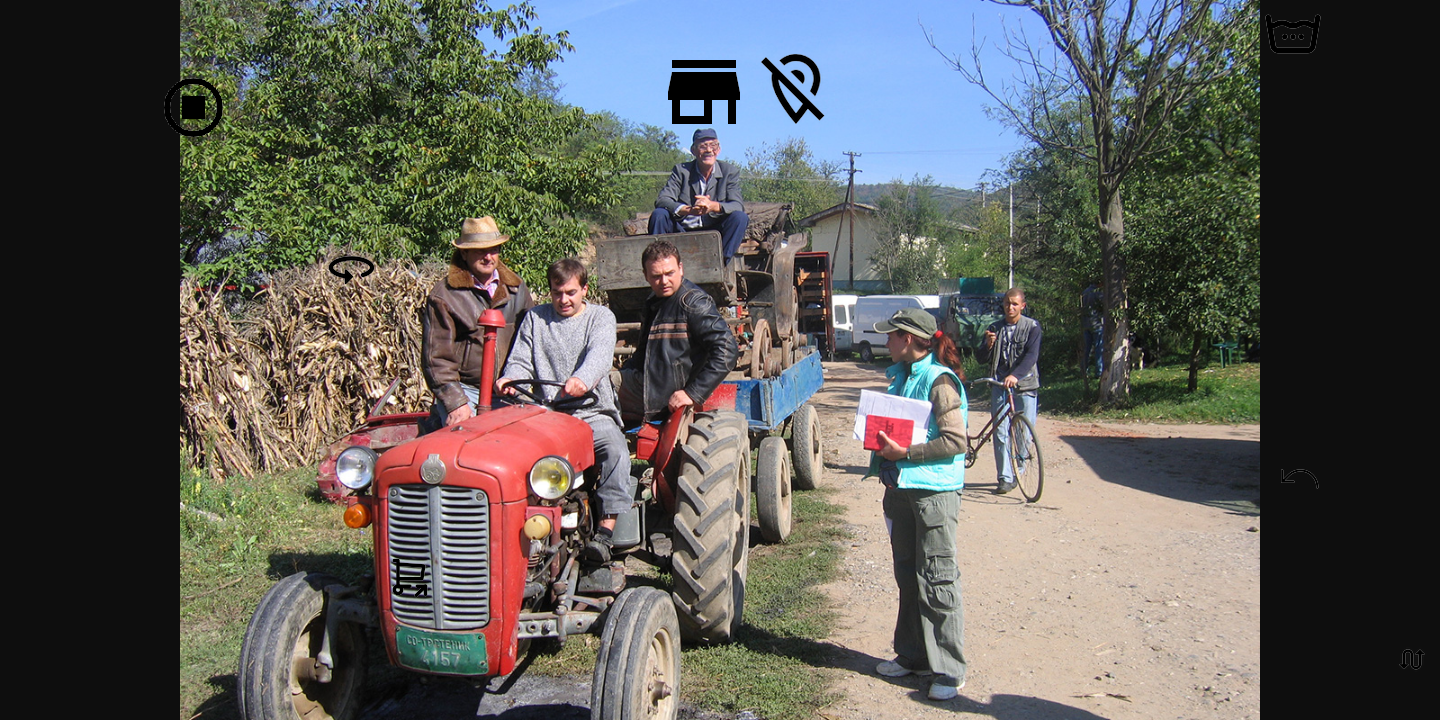  I want to click on browse or open the store, so click(704, 92).